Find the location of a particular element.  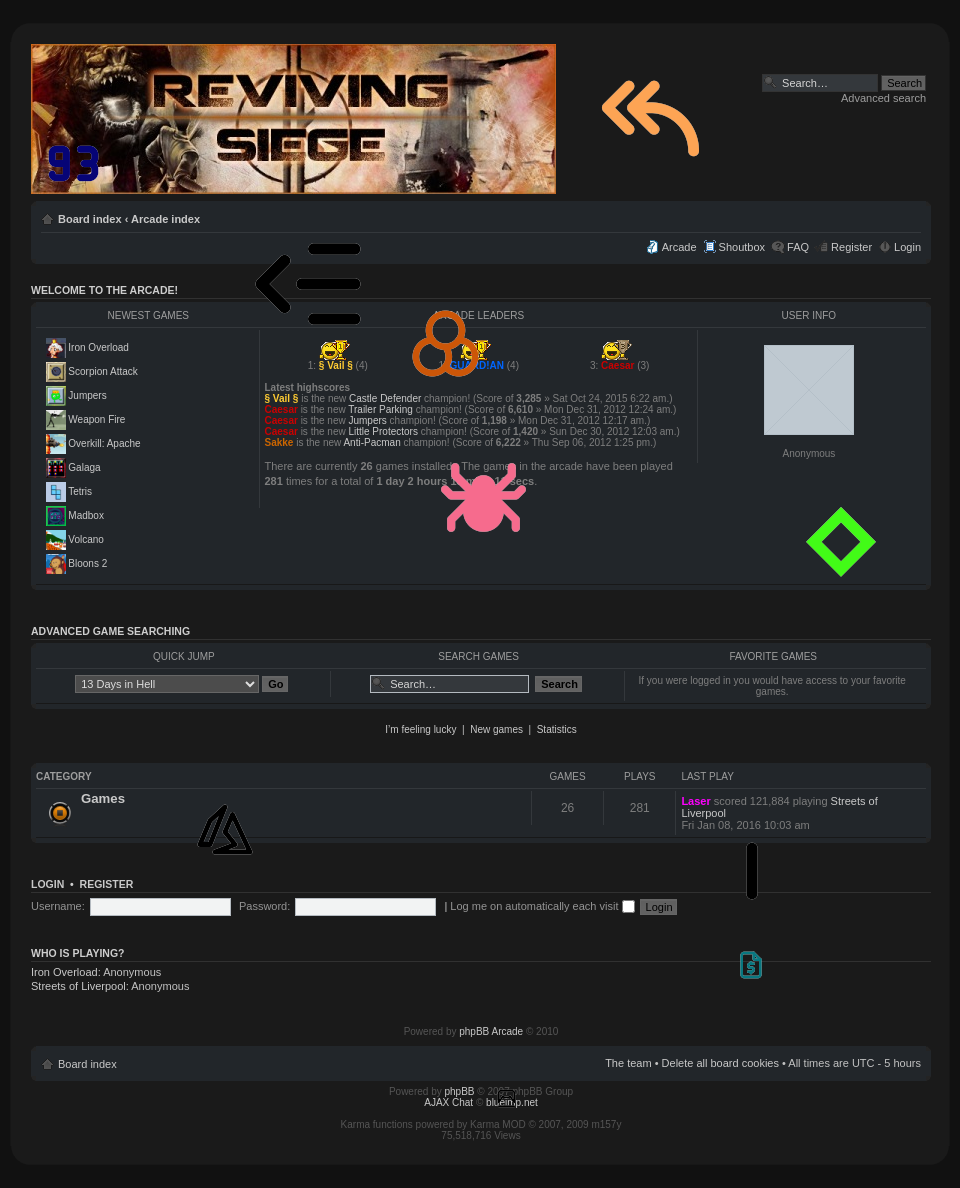

displays the number 93 as a badge or counter is located at coordinates (73, 163).